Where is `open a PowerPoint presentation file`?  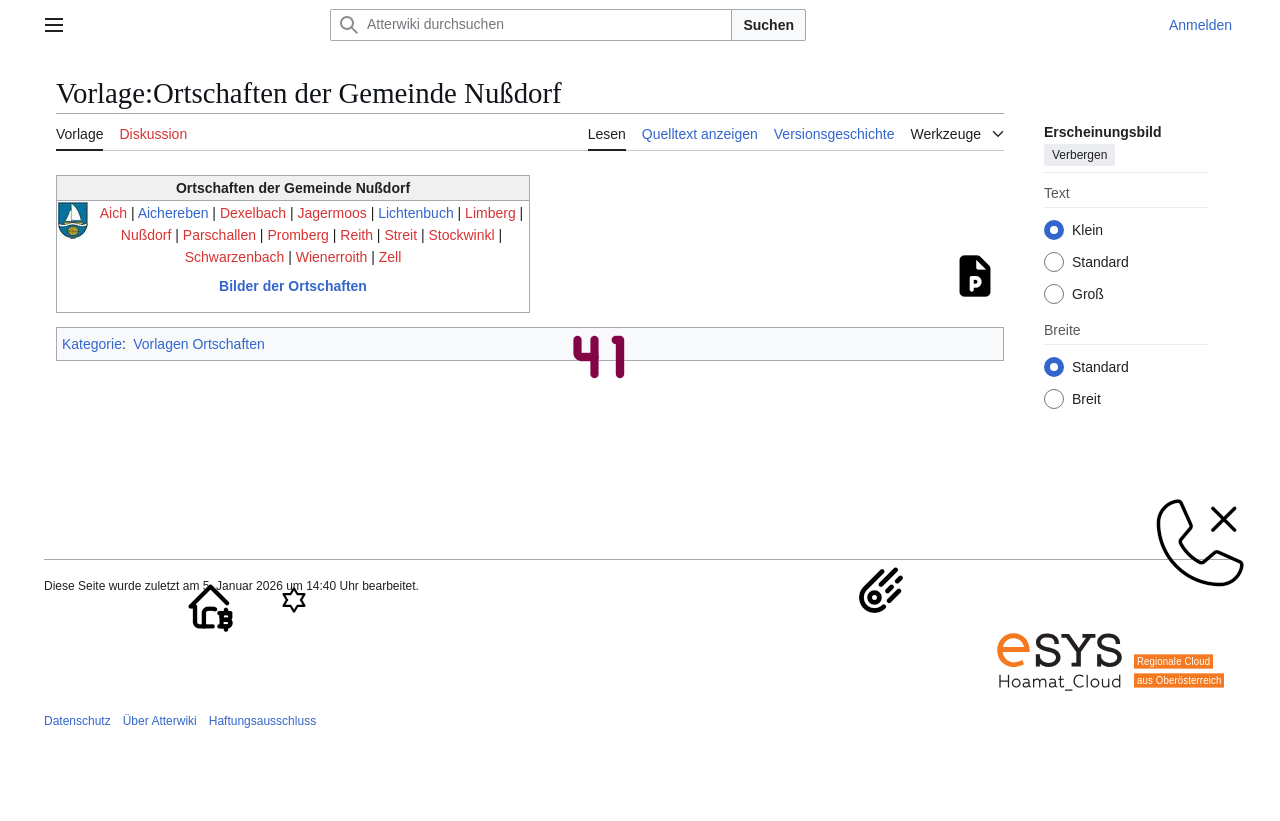
open a PowerPoint presentation file is located at coordinates (975, 276).